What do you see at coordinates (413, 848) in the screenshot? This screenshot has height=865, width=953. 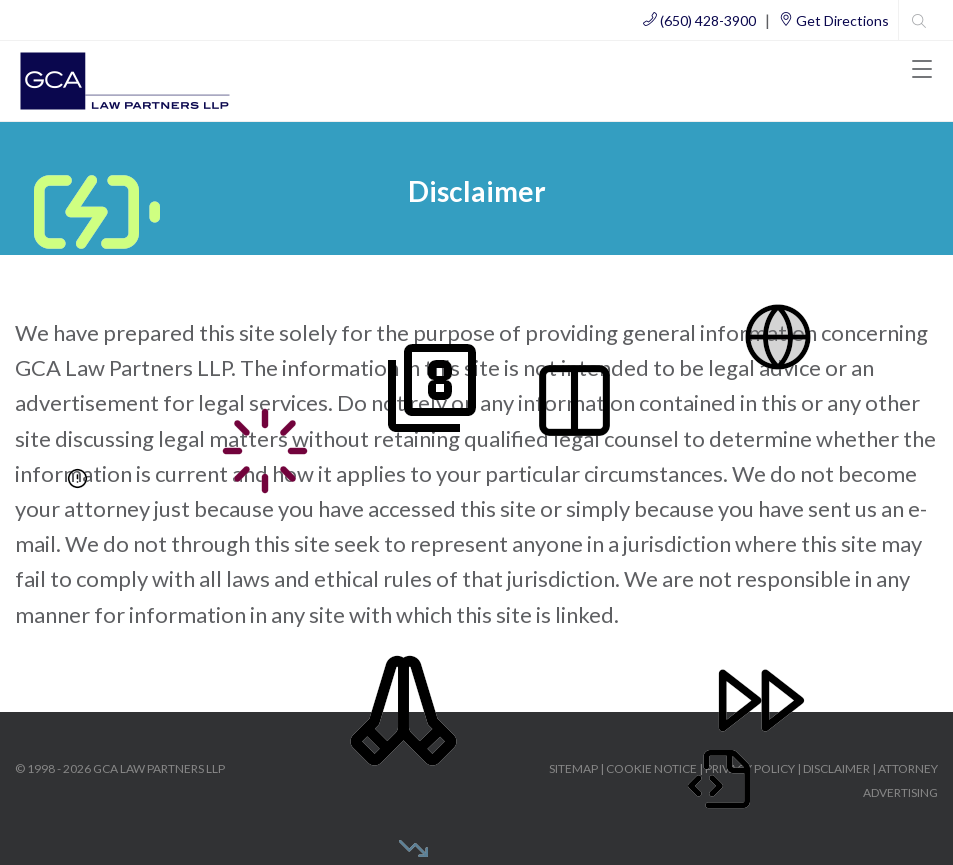 I see `indicates a downward trend or declining metrics` at bounding box center [413, 848].